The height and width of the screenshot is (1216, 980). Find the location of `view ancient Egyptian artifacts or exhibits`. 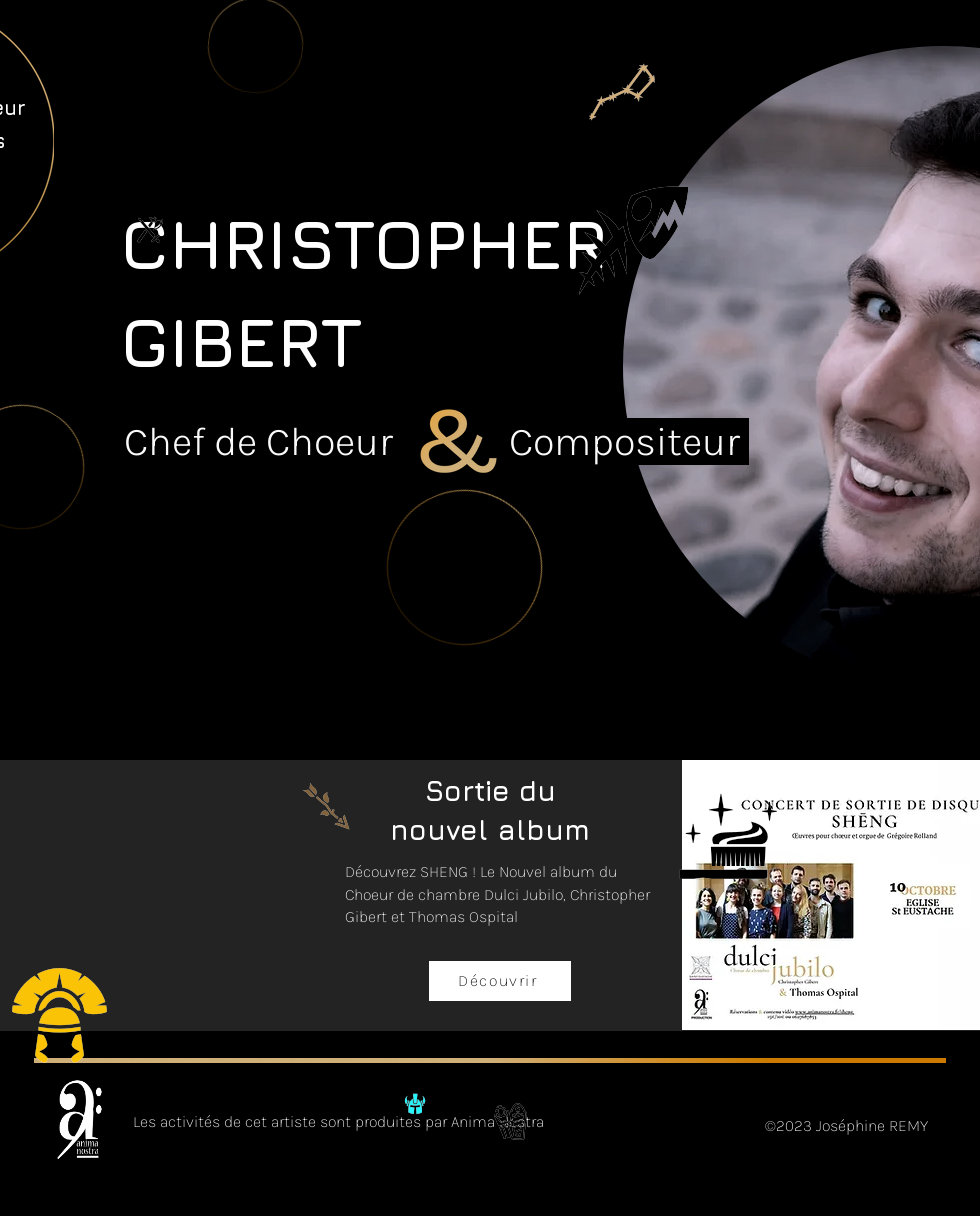

view ancient Egyptian artifacts or exhibits is located at coordinates (510, 1121).